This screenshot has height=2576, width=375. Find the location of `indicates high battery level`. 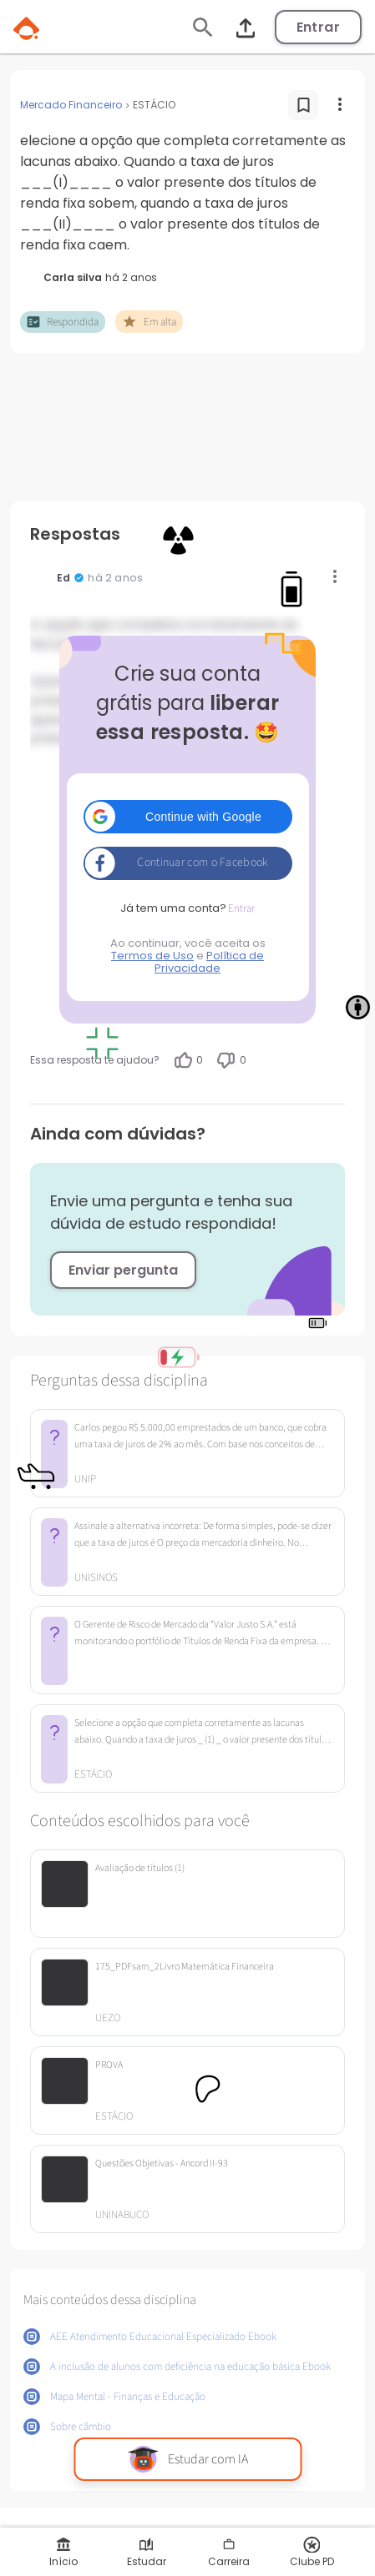

indicates high battery level is located at coordinates (291, 590).